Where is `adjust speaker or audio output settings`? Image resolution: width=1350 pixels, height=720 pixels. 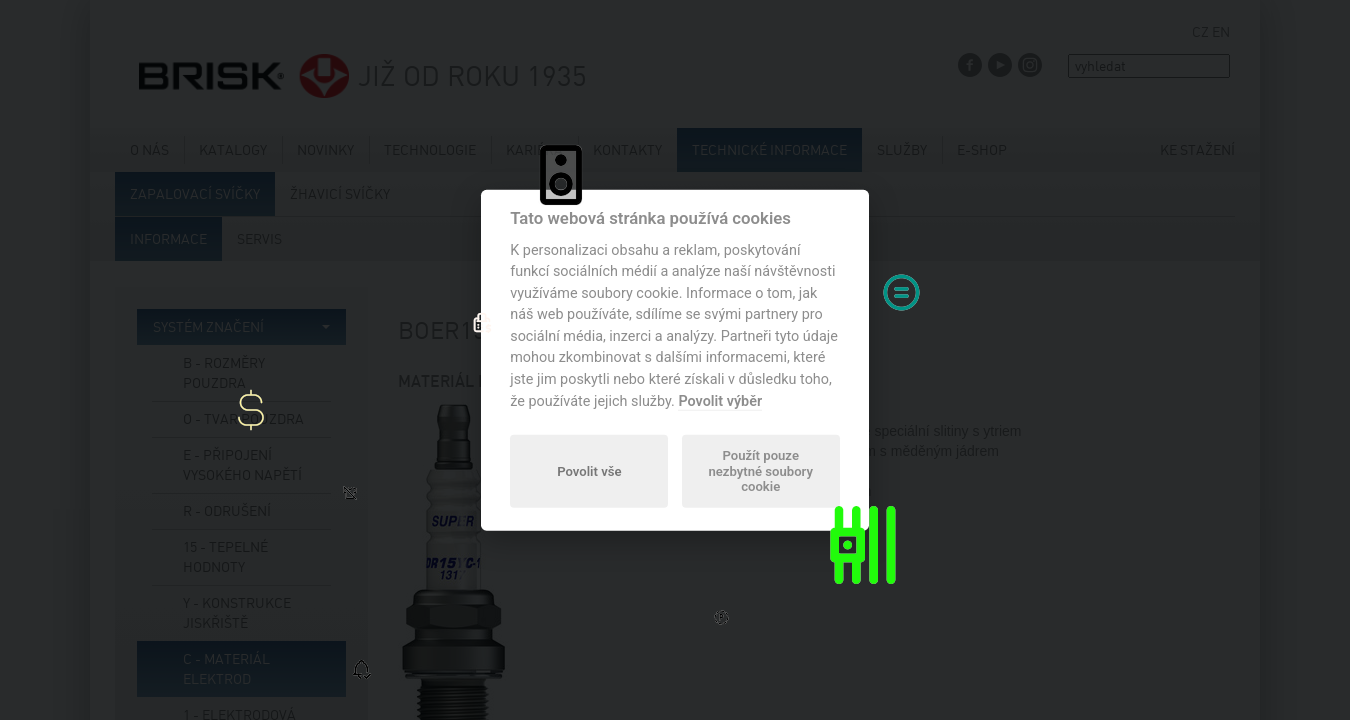 adjust speaker or audio output settings is located at coordinates (561, 175).